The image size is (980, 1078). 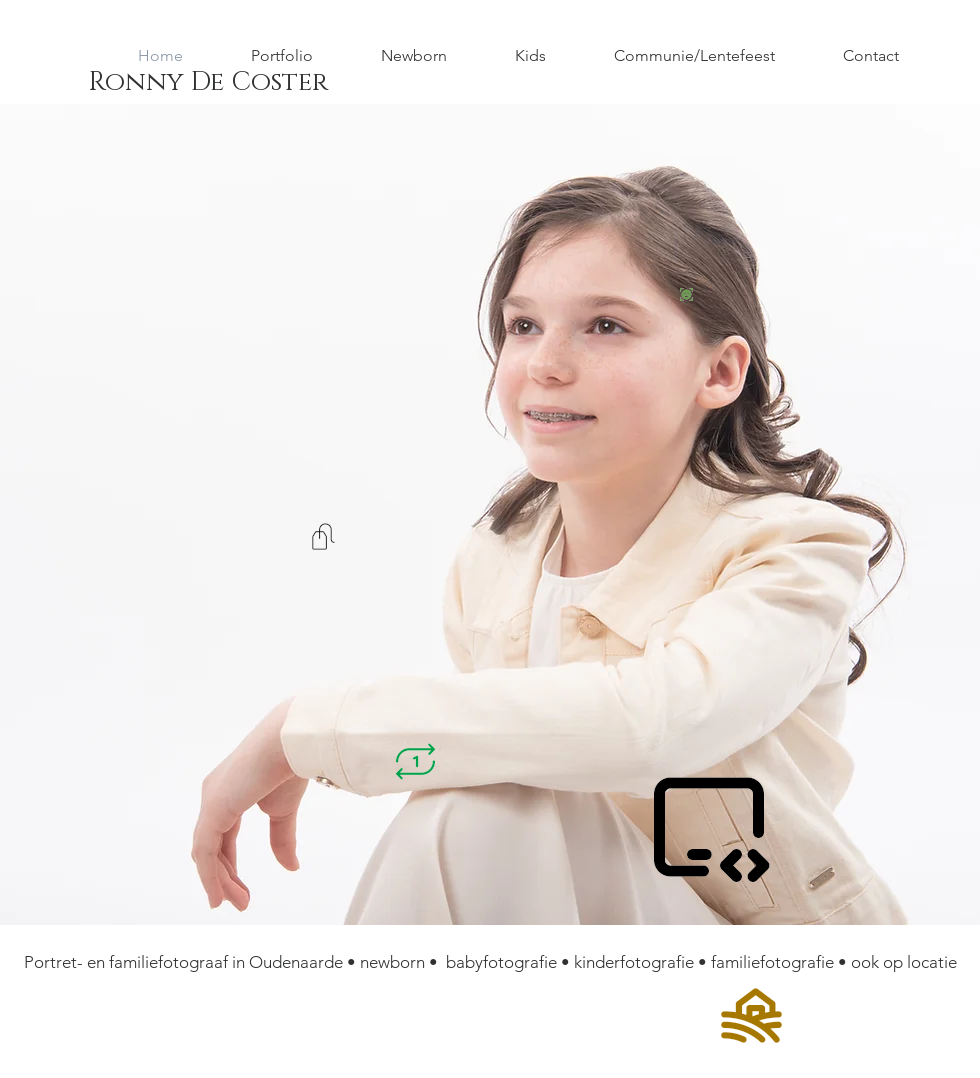 What do you see at coordinates (751, 1016) in the screenshot?
I see `access farm or agricultural settings` at bounding box center [751, 1016].